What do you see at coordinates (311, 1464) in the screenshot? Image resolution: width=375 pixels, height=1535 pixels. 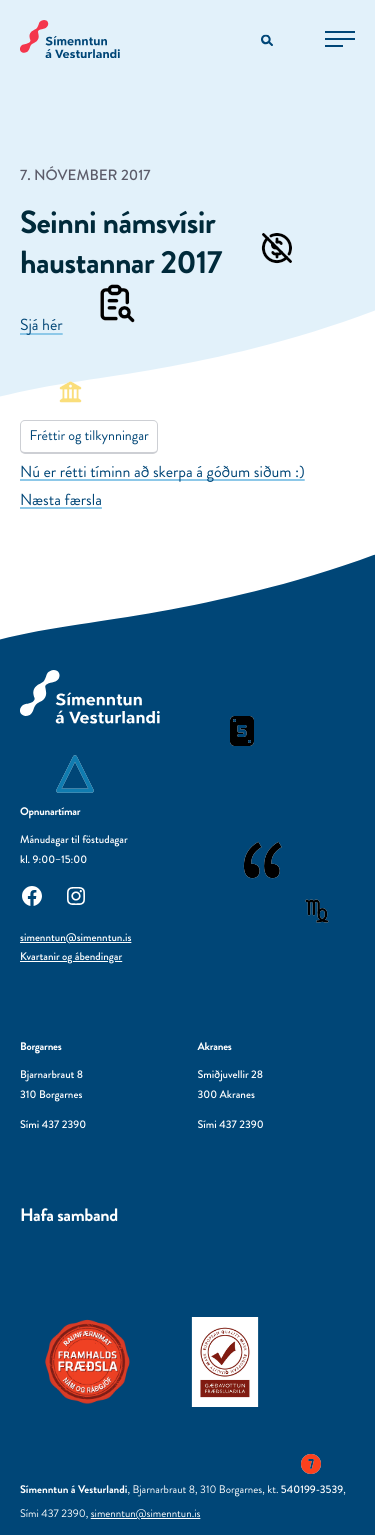 I see `indicates step 7 in a multi-step process` at bounding box center [311, 1464].